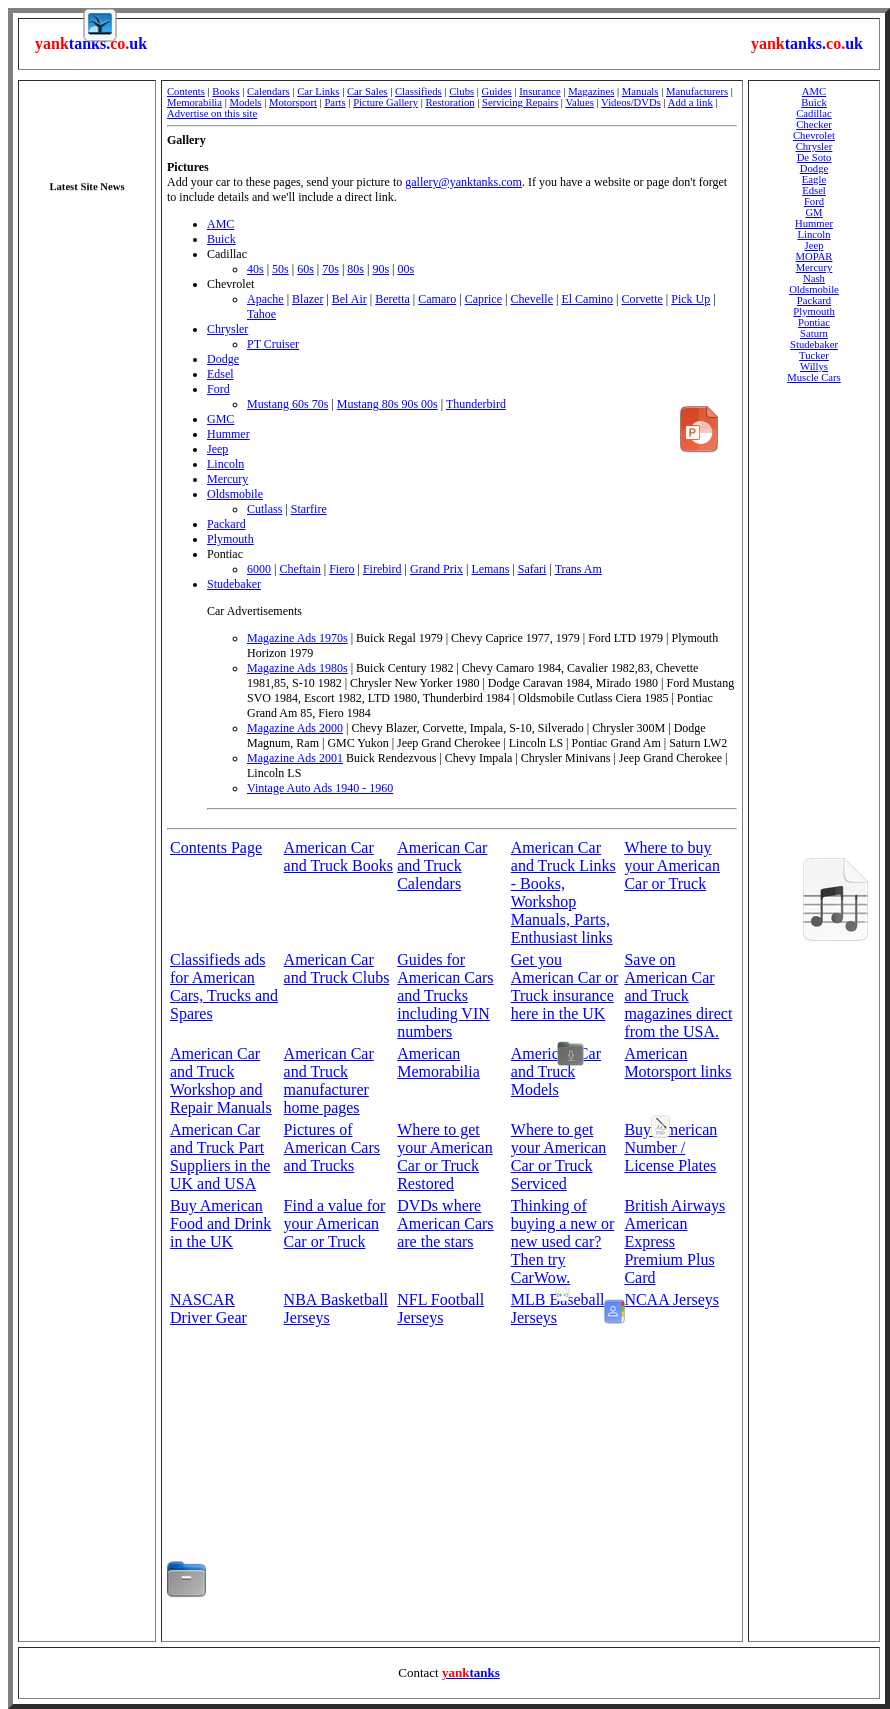 The height and width of the screenshot is (1709, 890). Describe the element at coordinates (699, 429) in the screenshot. I see `microsoft powerpoint file` at that location.